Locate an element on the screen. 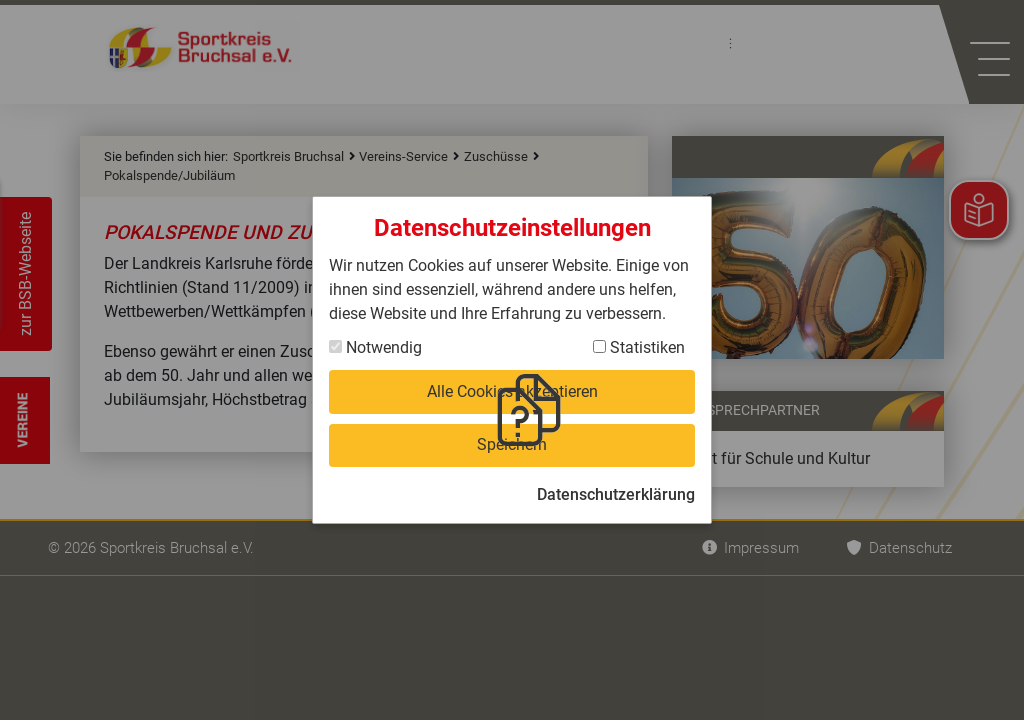  access frequently asked questions is located at coordinates (529, 410).